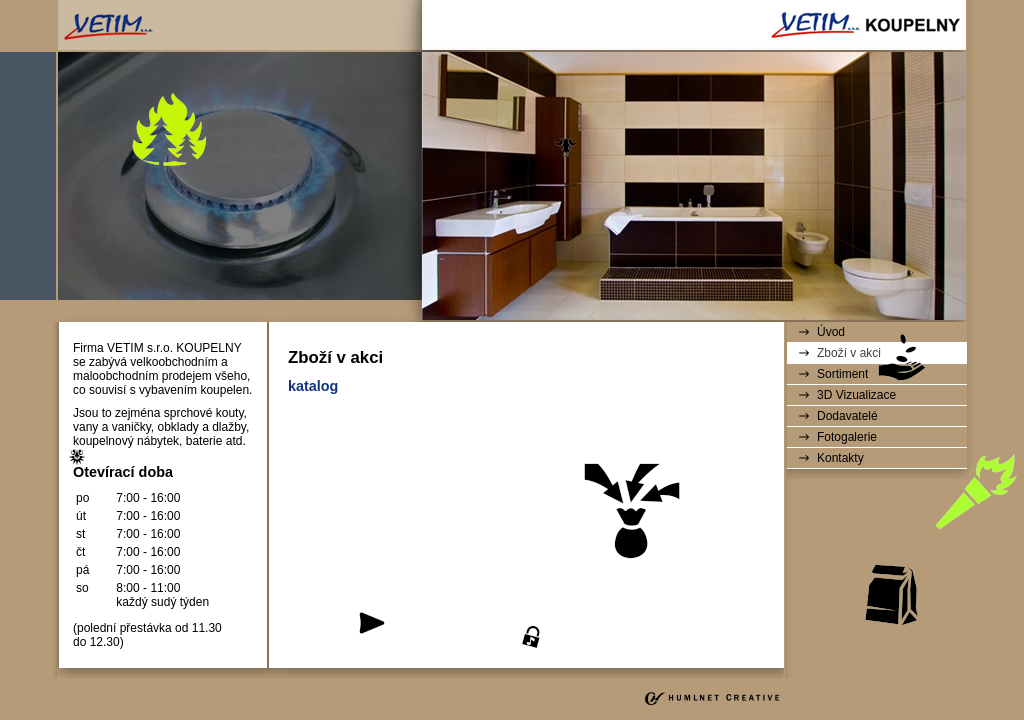 Image resolution: width=1024 pixels, height=720 pixels. I want to click on indicates profit or financial gain, so click(632, 511).